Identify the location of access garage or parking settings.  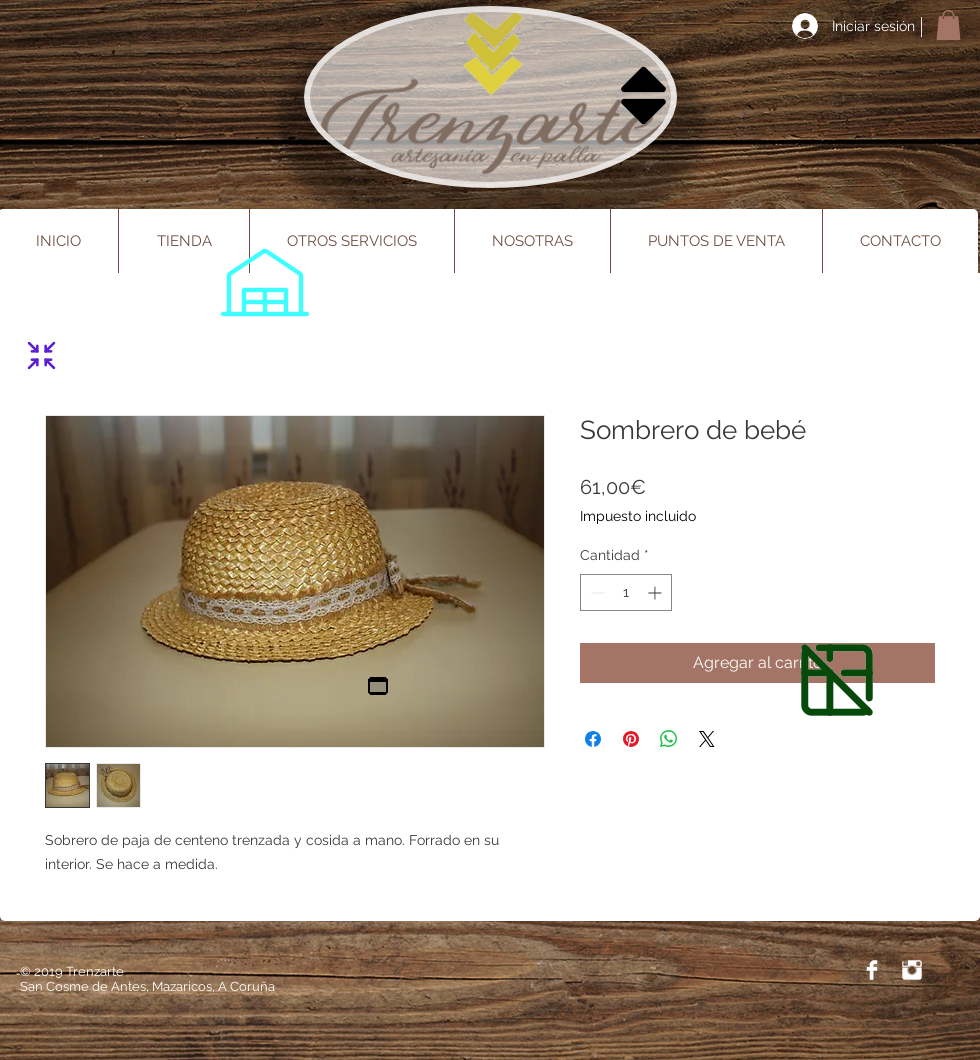
(265, 287).